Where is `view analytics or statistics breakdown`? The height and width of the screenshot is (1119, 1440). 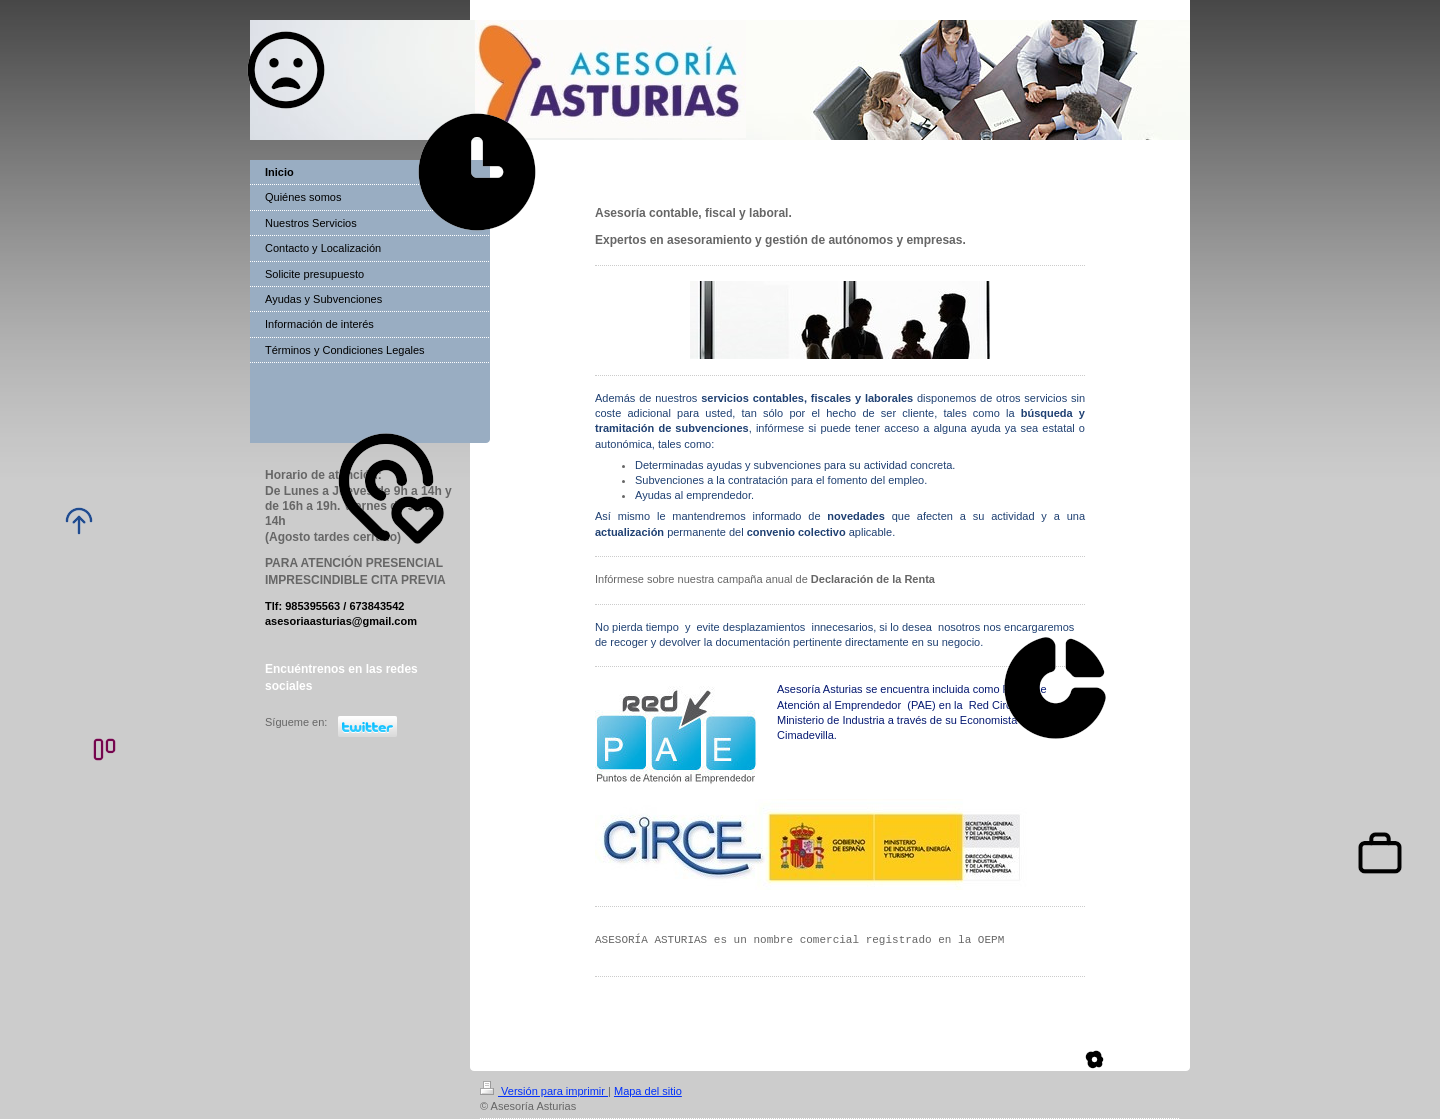
view analytics or statistics breakdown is located at coordinates (1055, 687).